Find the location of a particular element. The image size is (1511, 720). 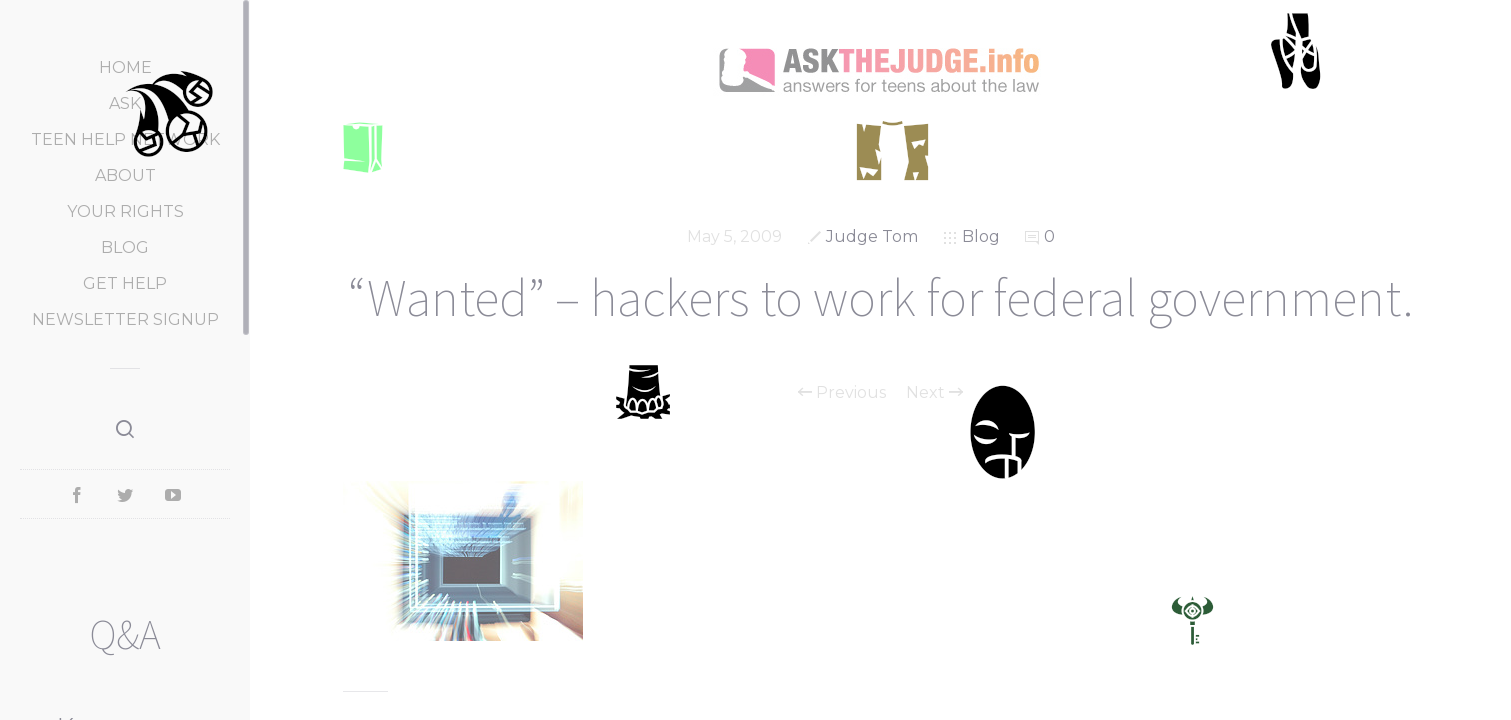

fire attack or spell ability in a game is located at coordinates (167, 112).